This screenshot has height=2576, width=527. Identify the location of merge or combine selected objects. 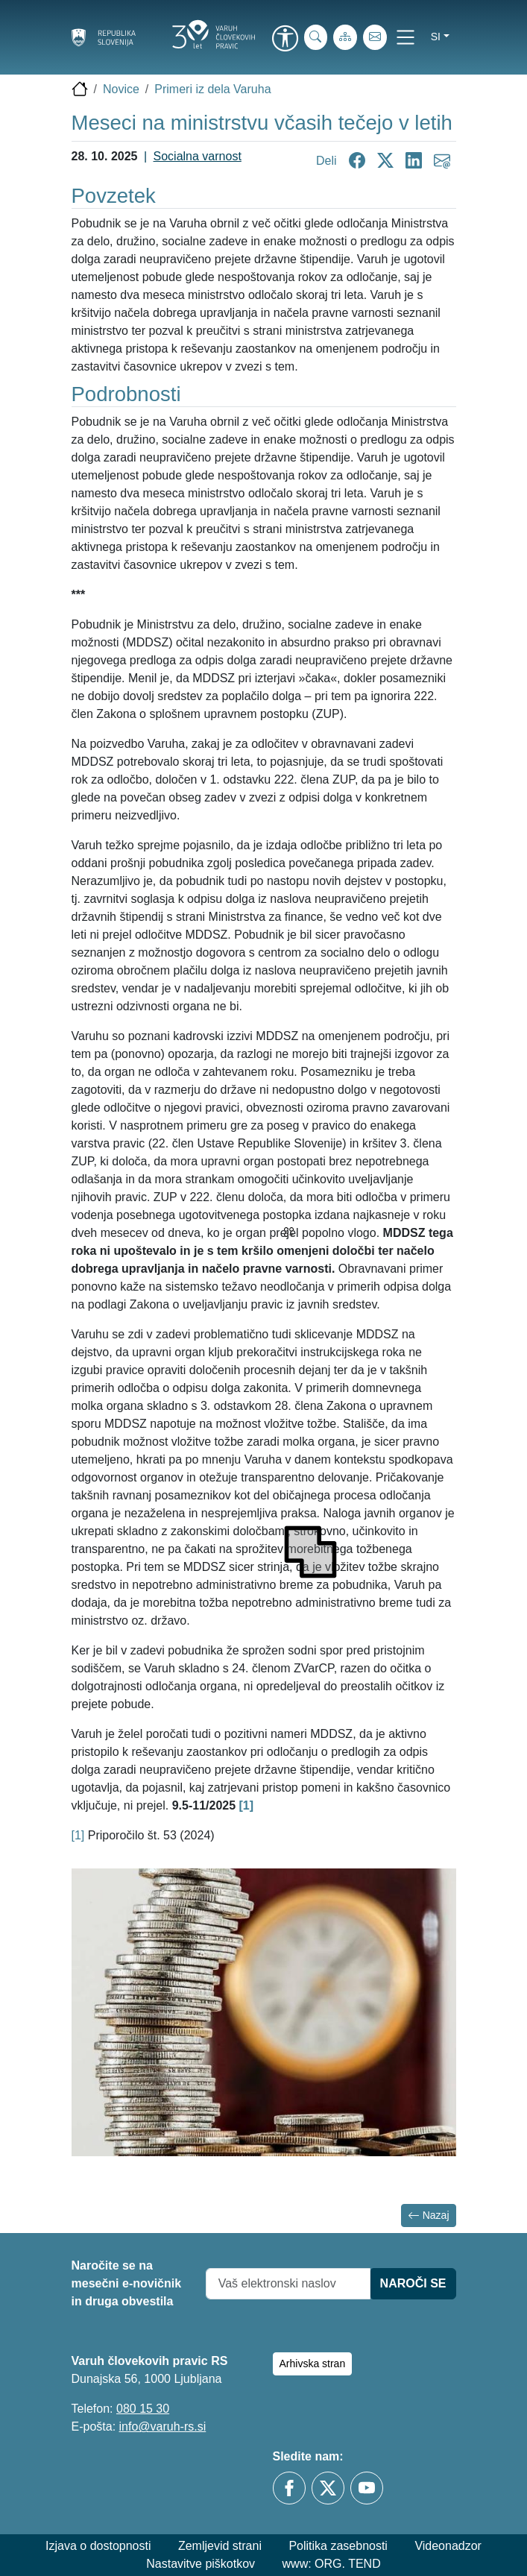
(310, 1552).